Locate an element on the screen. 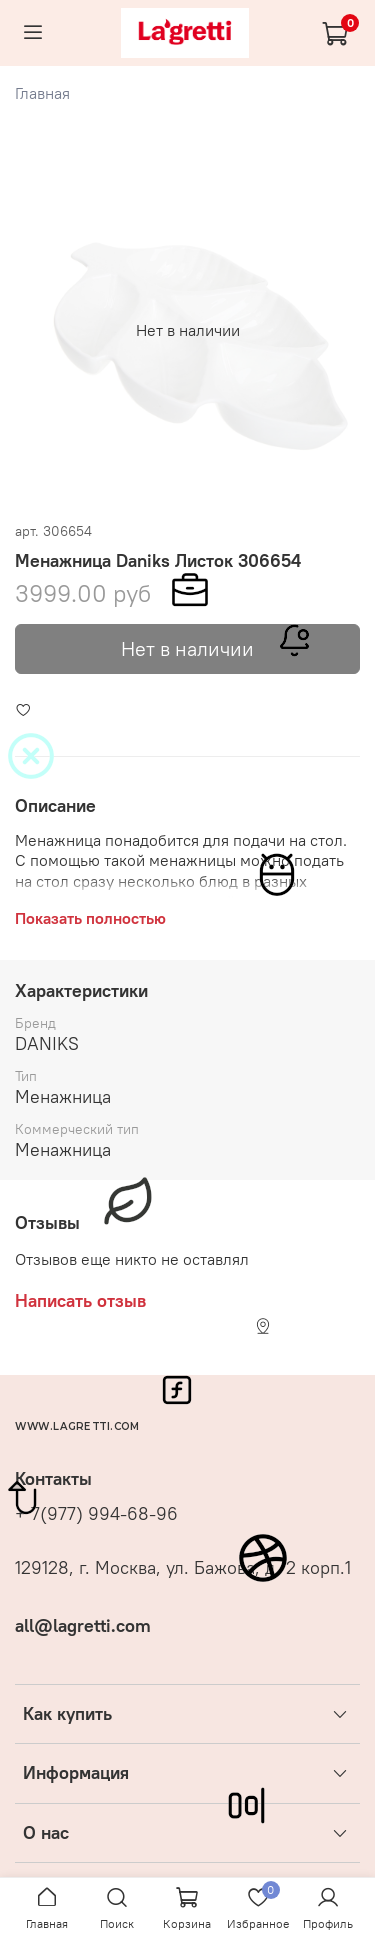 The height and width of the screenshot is (1939, 375). indicates new notifications is located at coordinates (294, 640).